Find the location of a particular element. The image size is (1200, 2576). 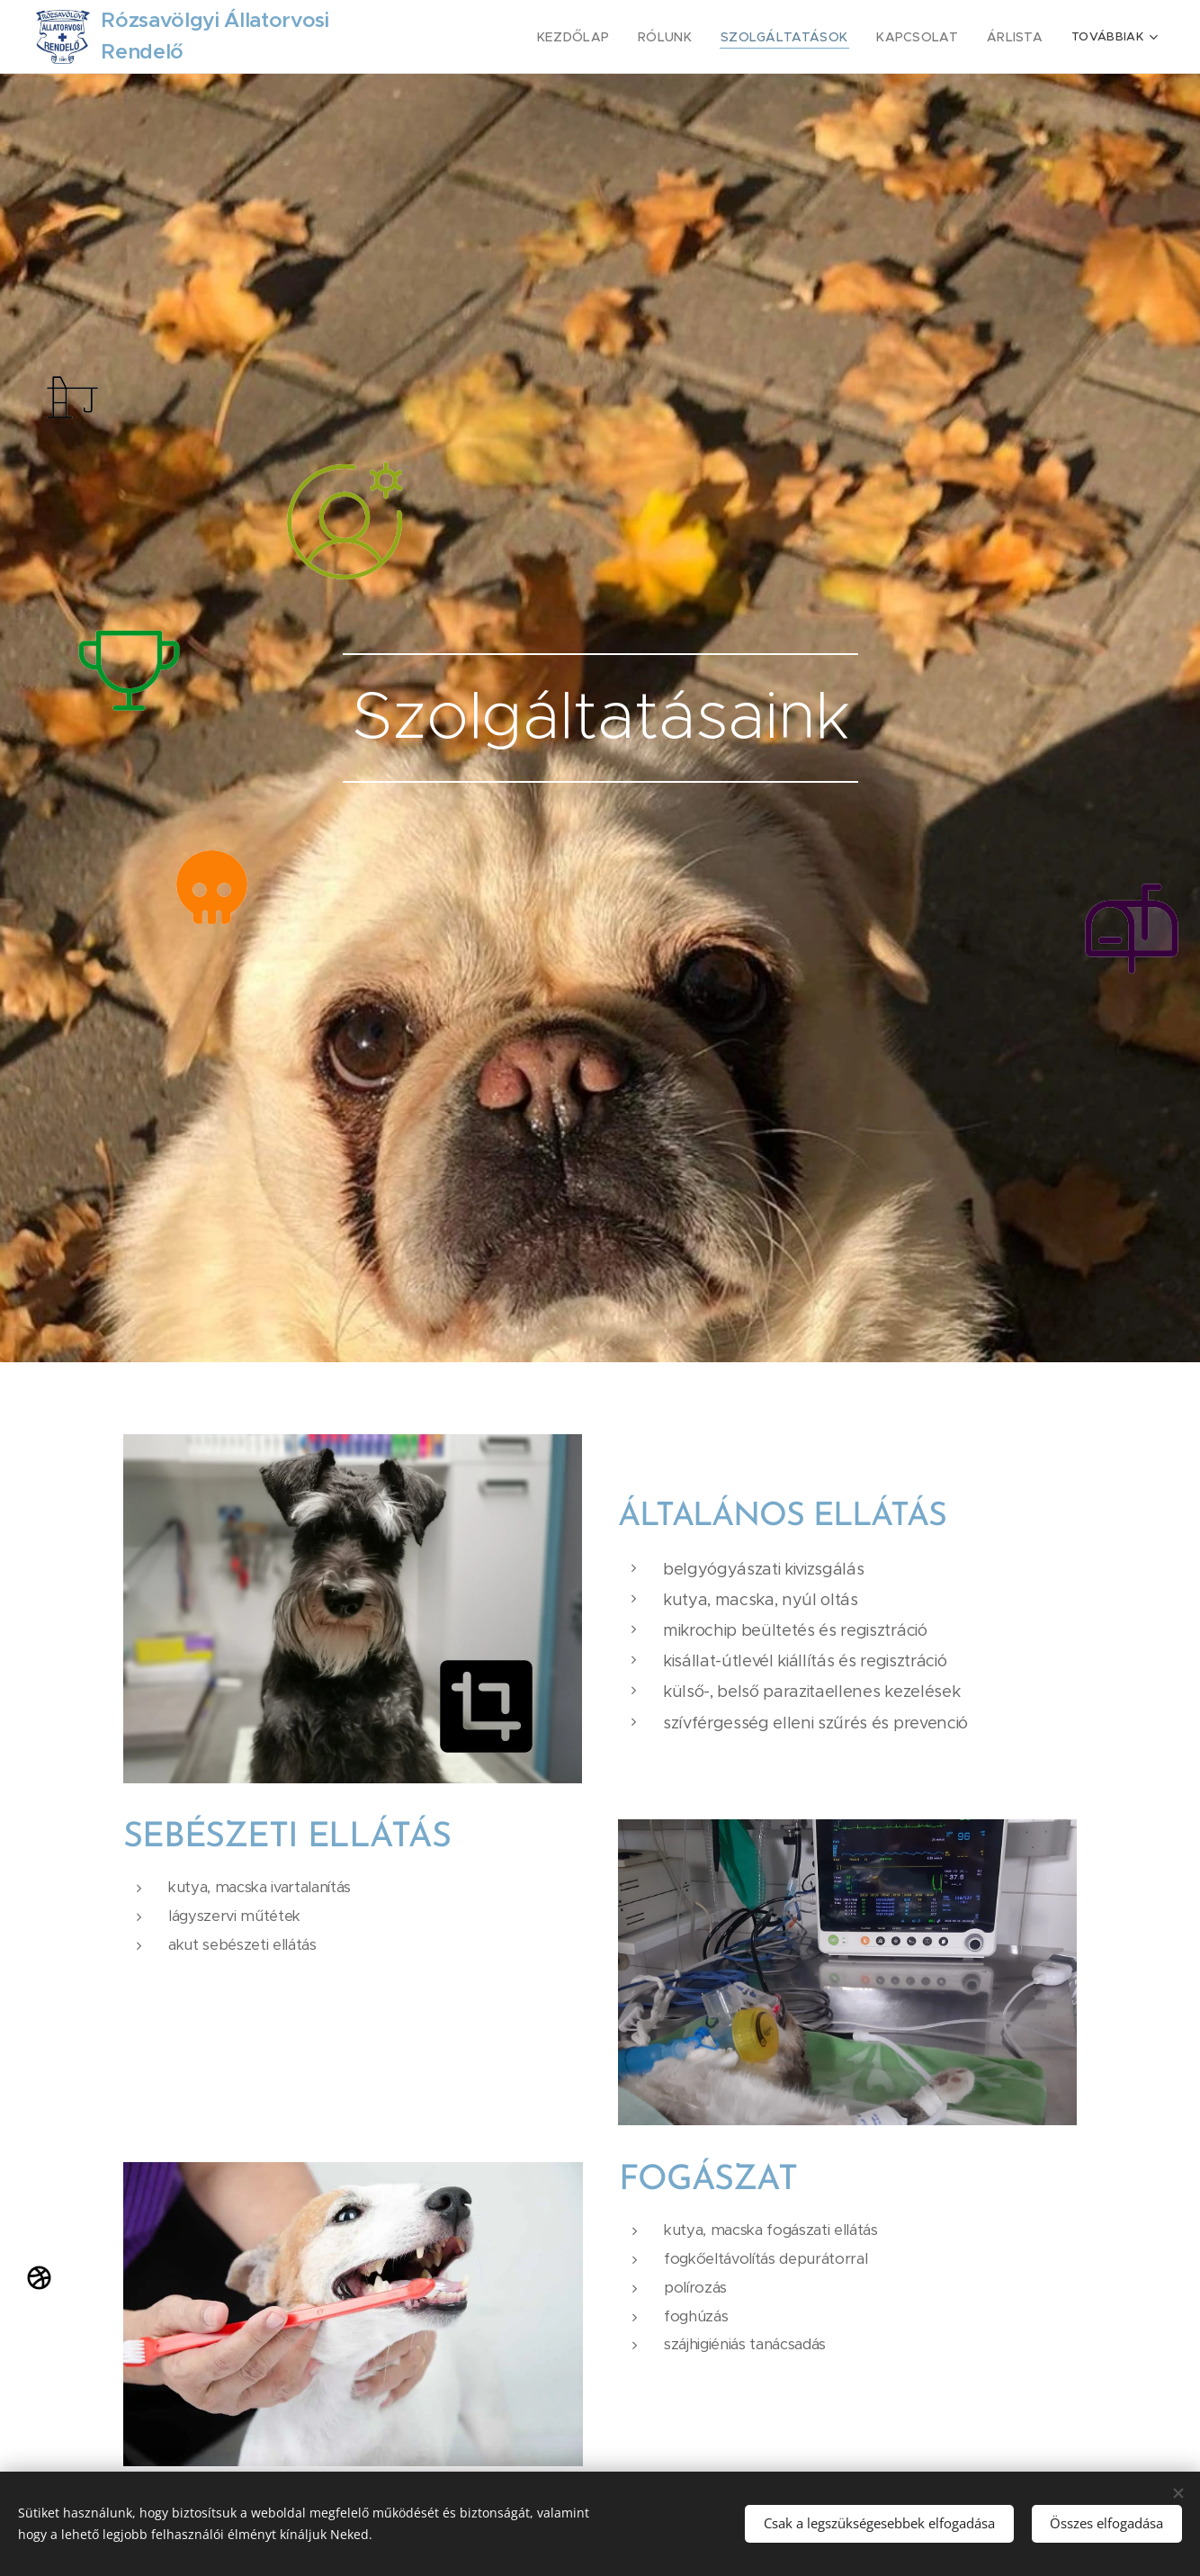

crop an image or photo is located at coordinates (486, 1706).